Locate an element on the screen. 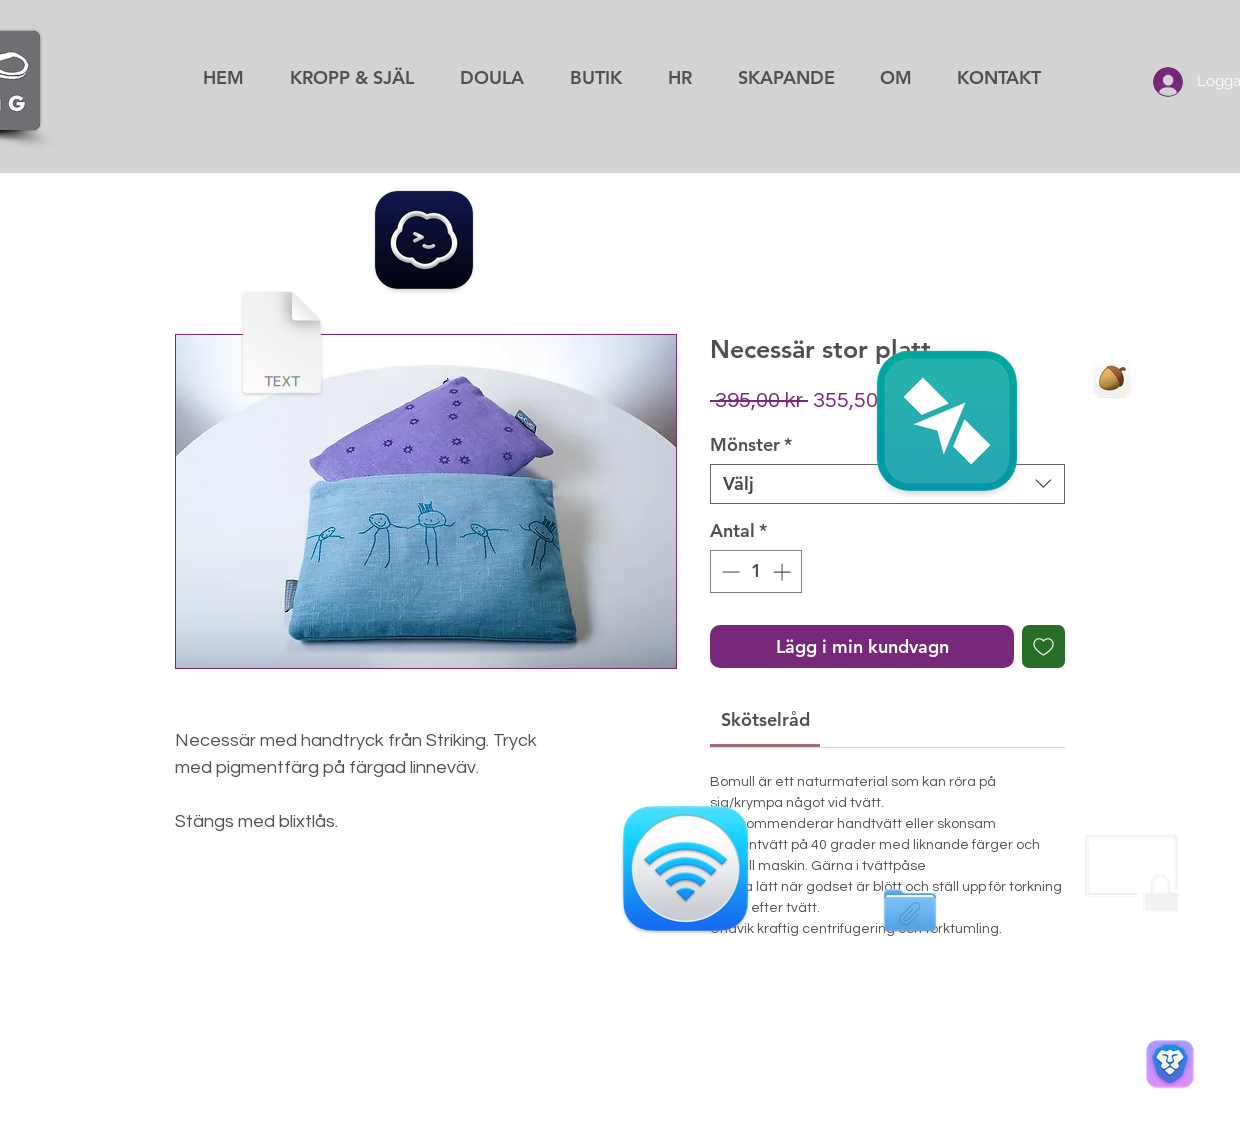 The image size is (1240, 1131). open brave browser developer edition is located at coordinates (1170, 1064).